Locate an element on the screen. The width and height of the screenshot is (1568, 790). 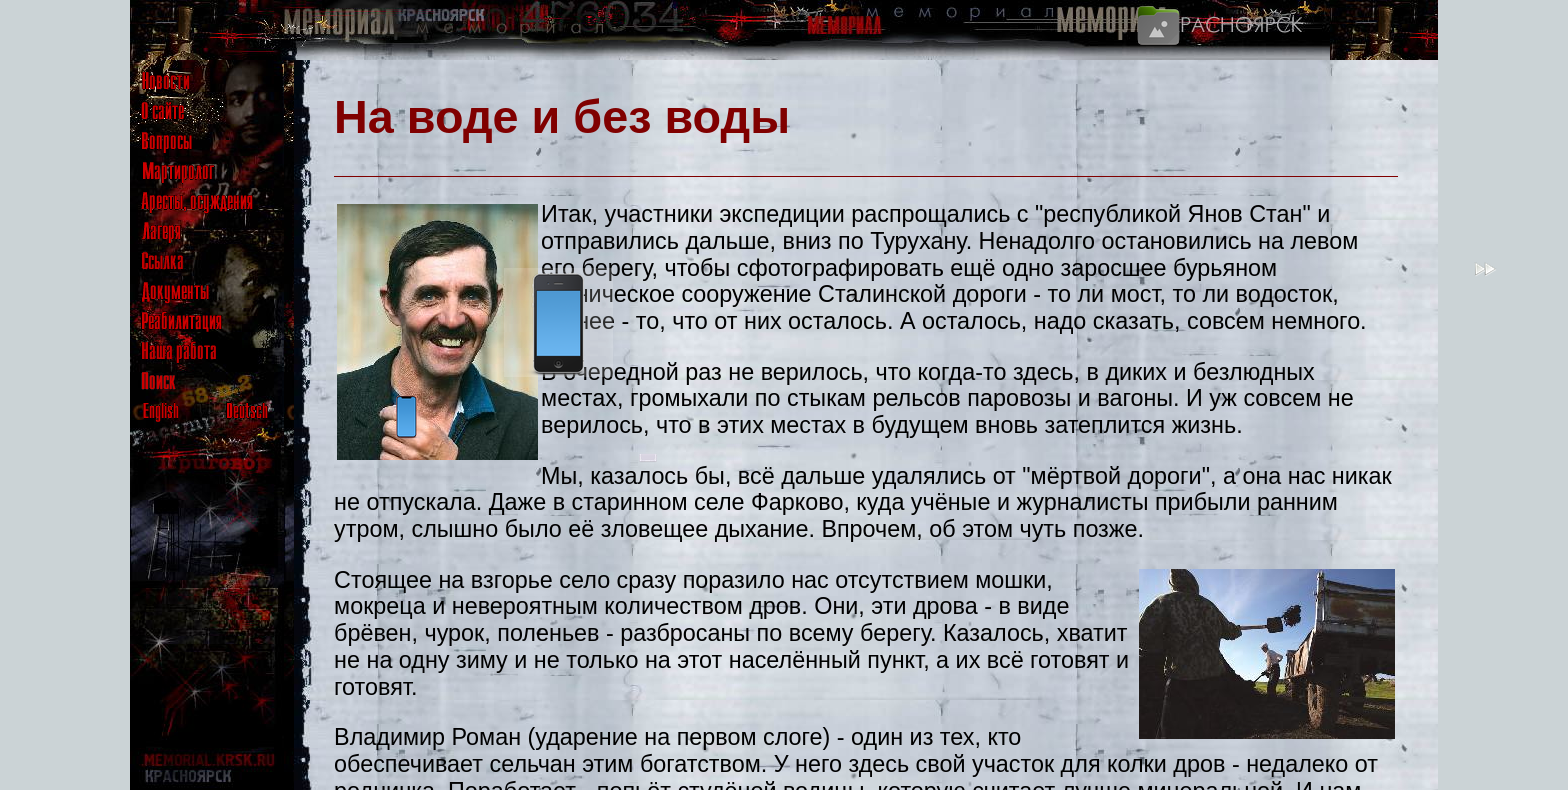
skip forward in media playback is located at coordinates (1485, 269).